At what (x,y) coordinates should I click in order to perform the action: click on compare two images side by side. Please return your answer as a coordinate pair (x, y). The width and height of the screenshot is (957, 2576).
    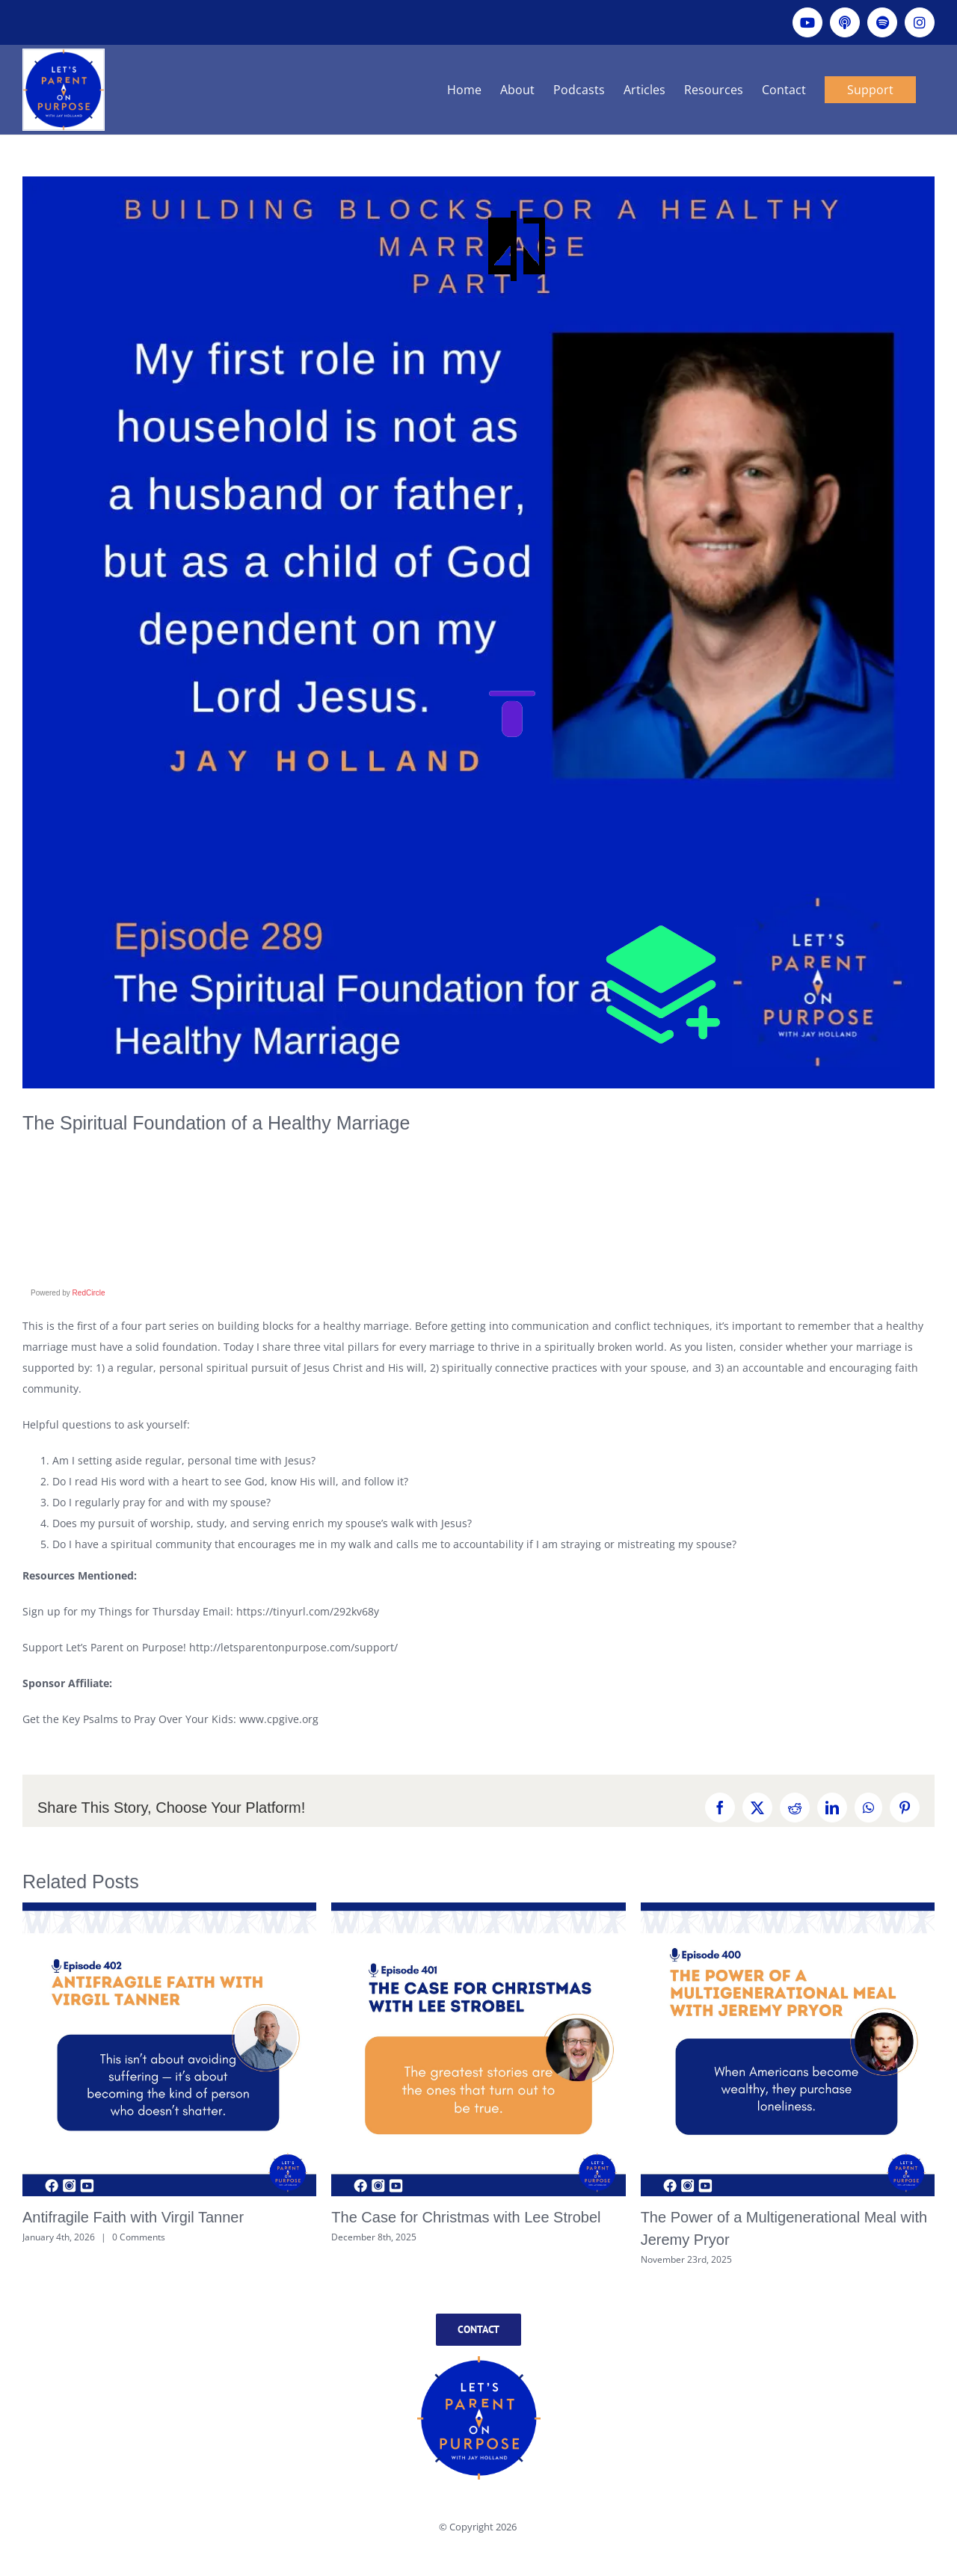
    Looking at the image, I should click on (517, 246).